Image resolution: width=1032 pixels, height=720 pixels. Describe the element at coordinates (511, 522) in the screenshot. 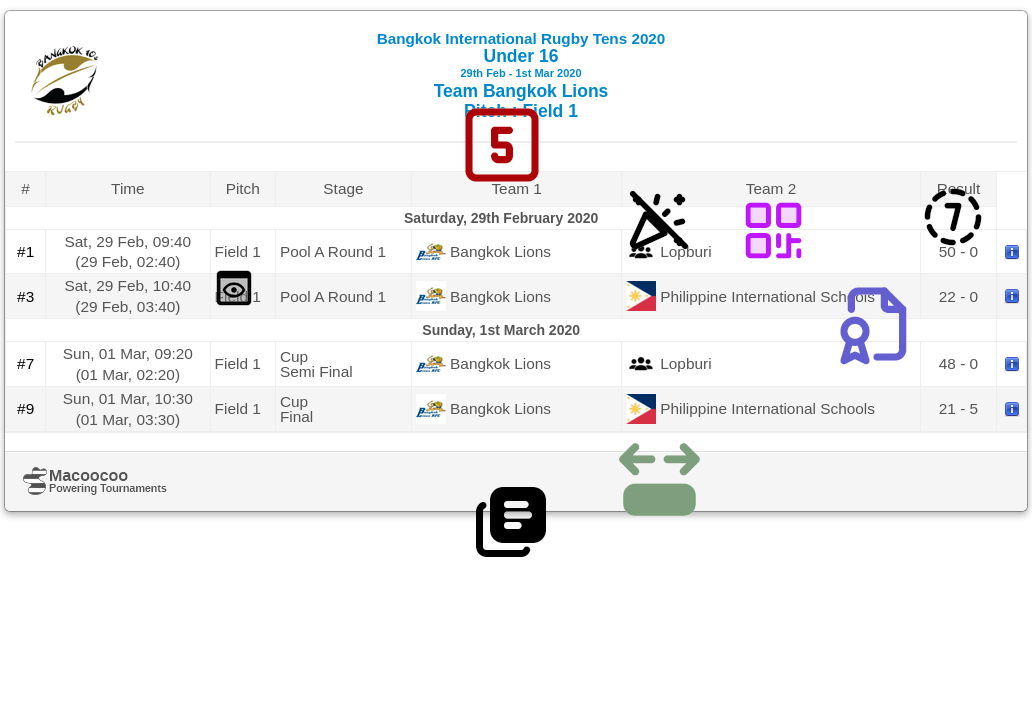

I see `access your saved content library` at that location.